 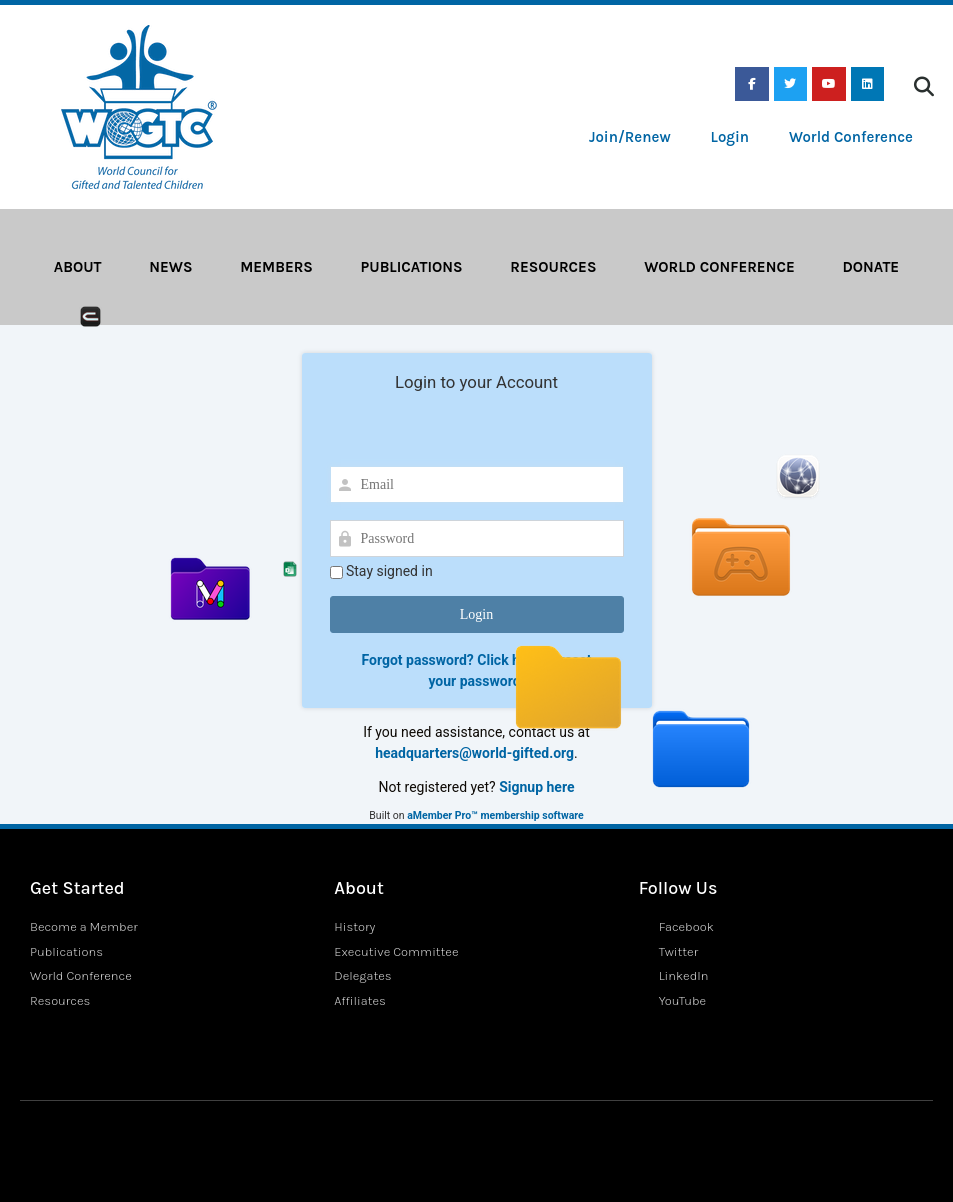 I want to click on open folder to view files, so click(x=701, y=749).